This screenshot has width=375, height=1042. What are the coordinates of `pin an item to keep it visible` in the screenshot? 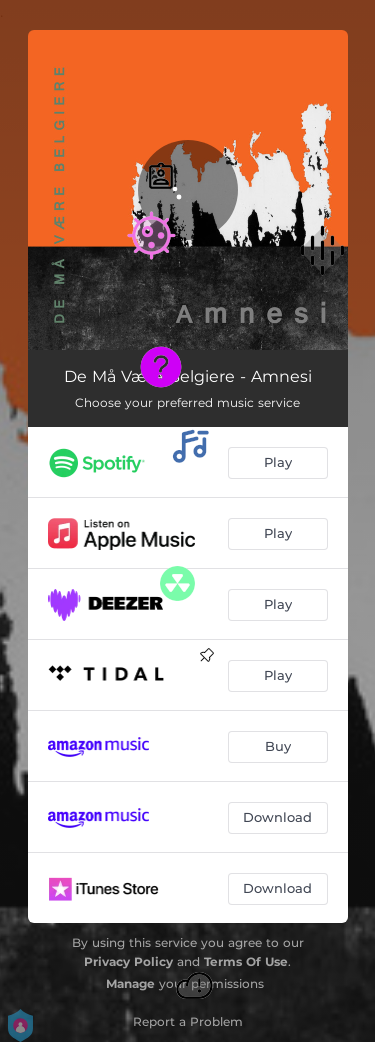 It's located at (206, 655).